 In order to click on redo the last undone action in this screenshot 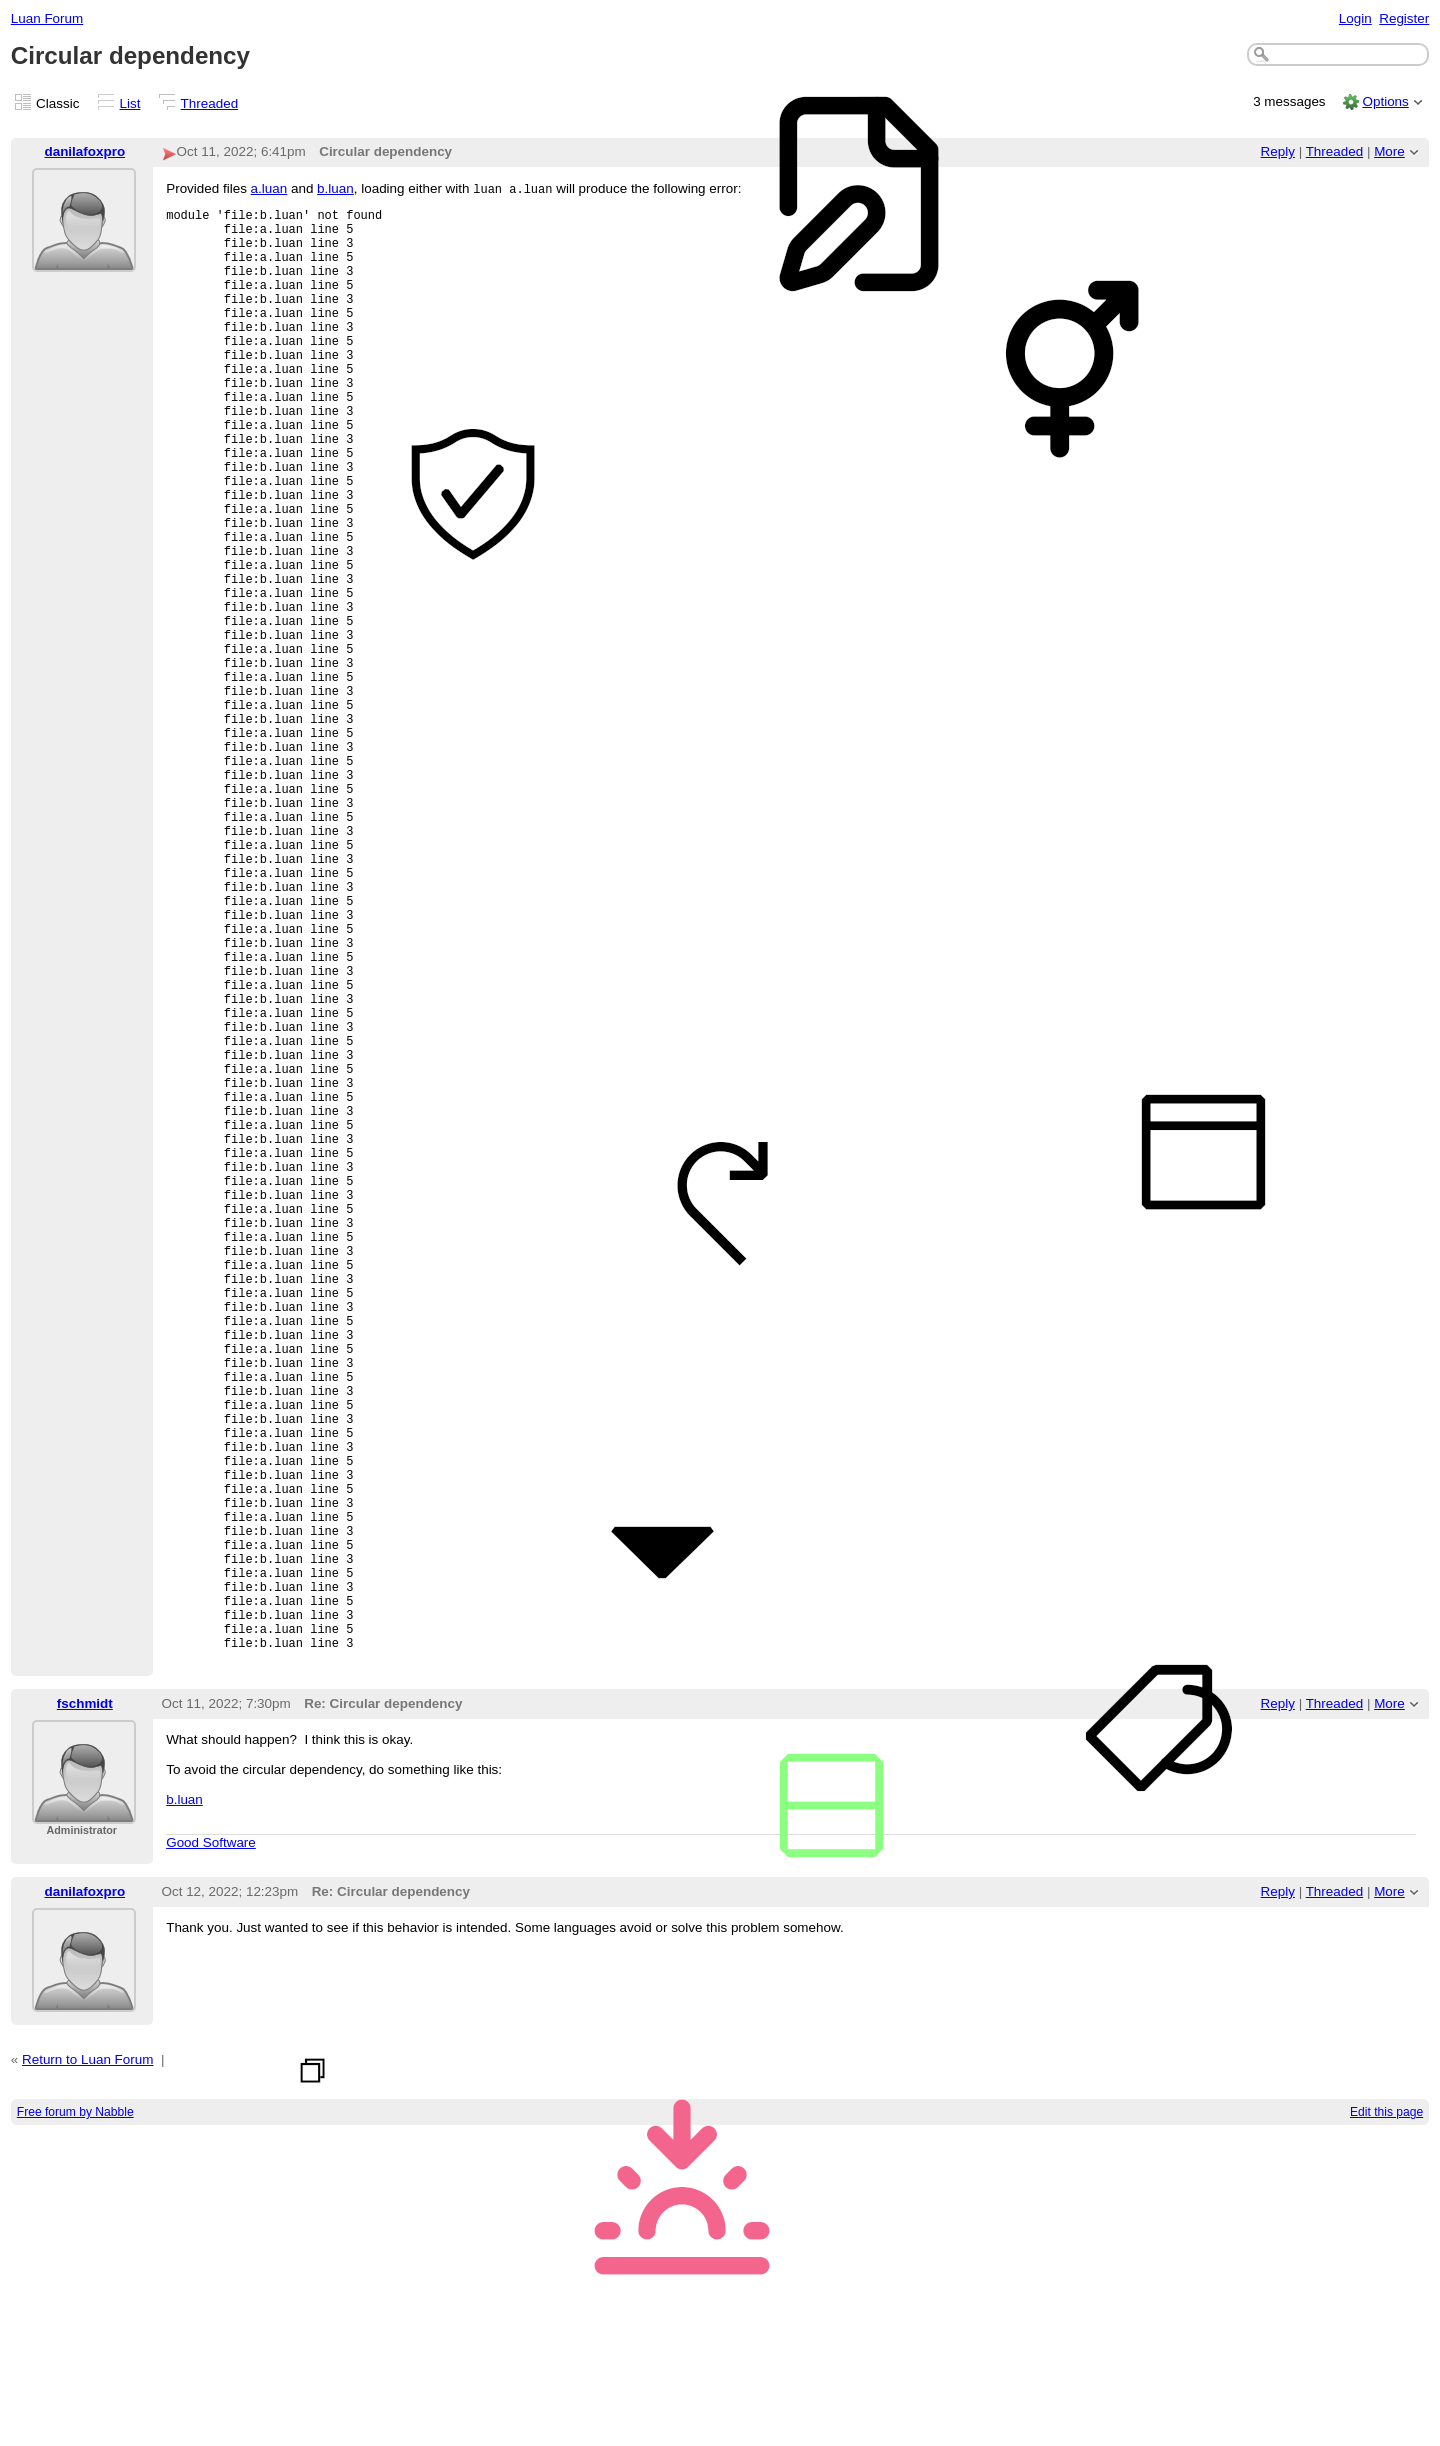, I will do `click(725, 1199)`.